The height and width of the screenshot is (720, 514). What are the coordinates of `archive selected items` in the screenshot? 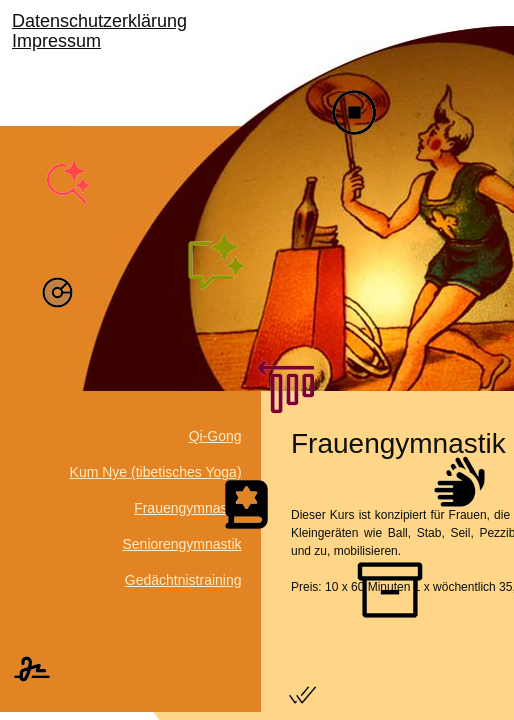 It's located at (390, 590).